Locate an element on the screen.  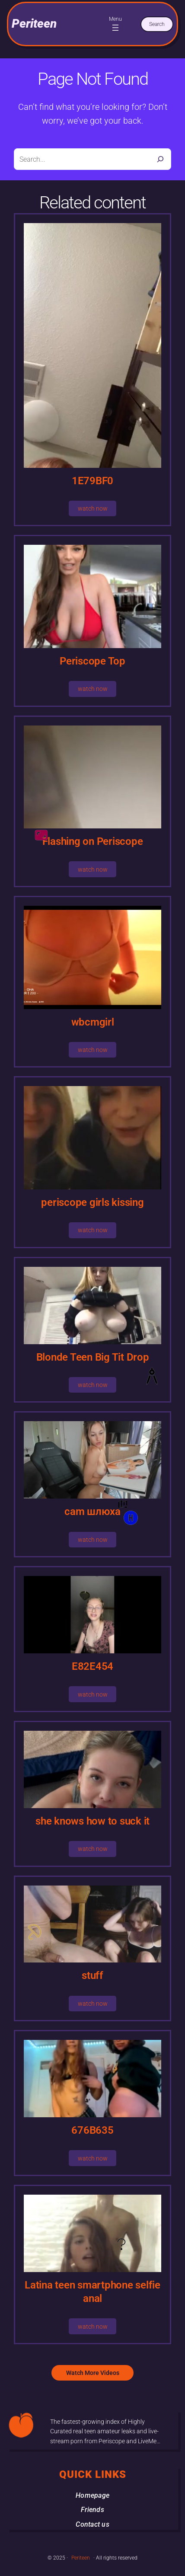
view weather protection or rain forecast is located at coordinates (34, 1931).